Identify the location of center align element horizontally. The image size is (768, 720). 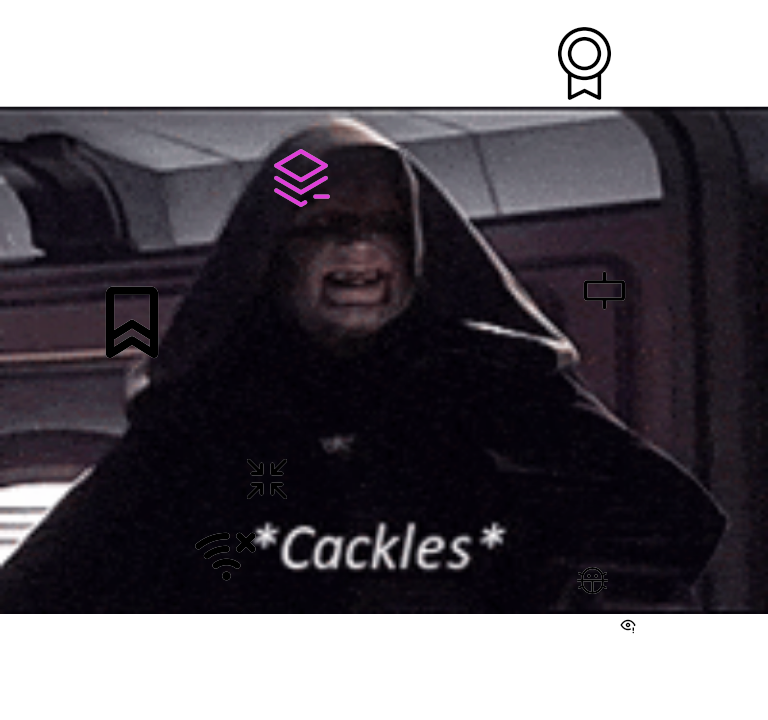
(604, 290).